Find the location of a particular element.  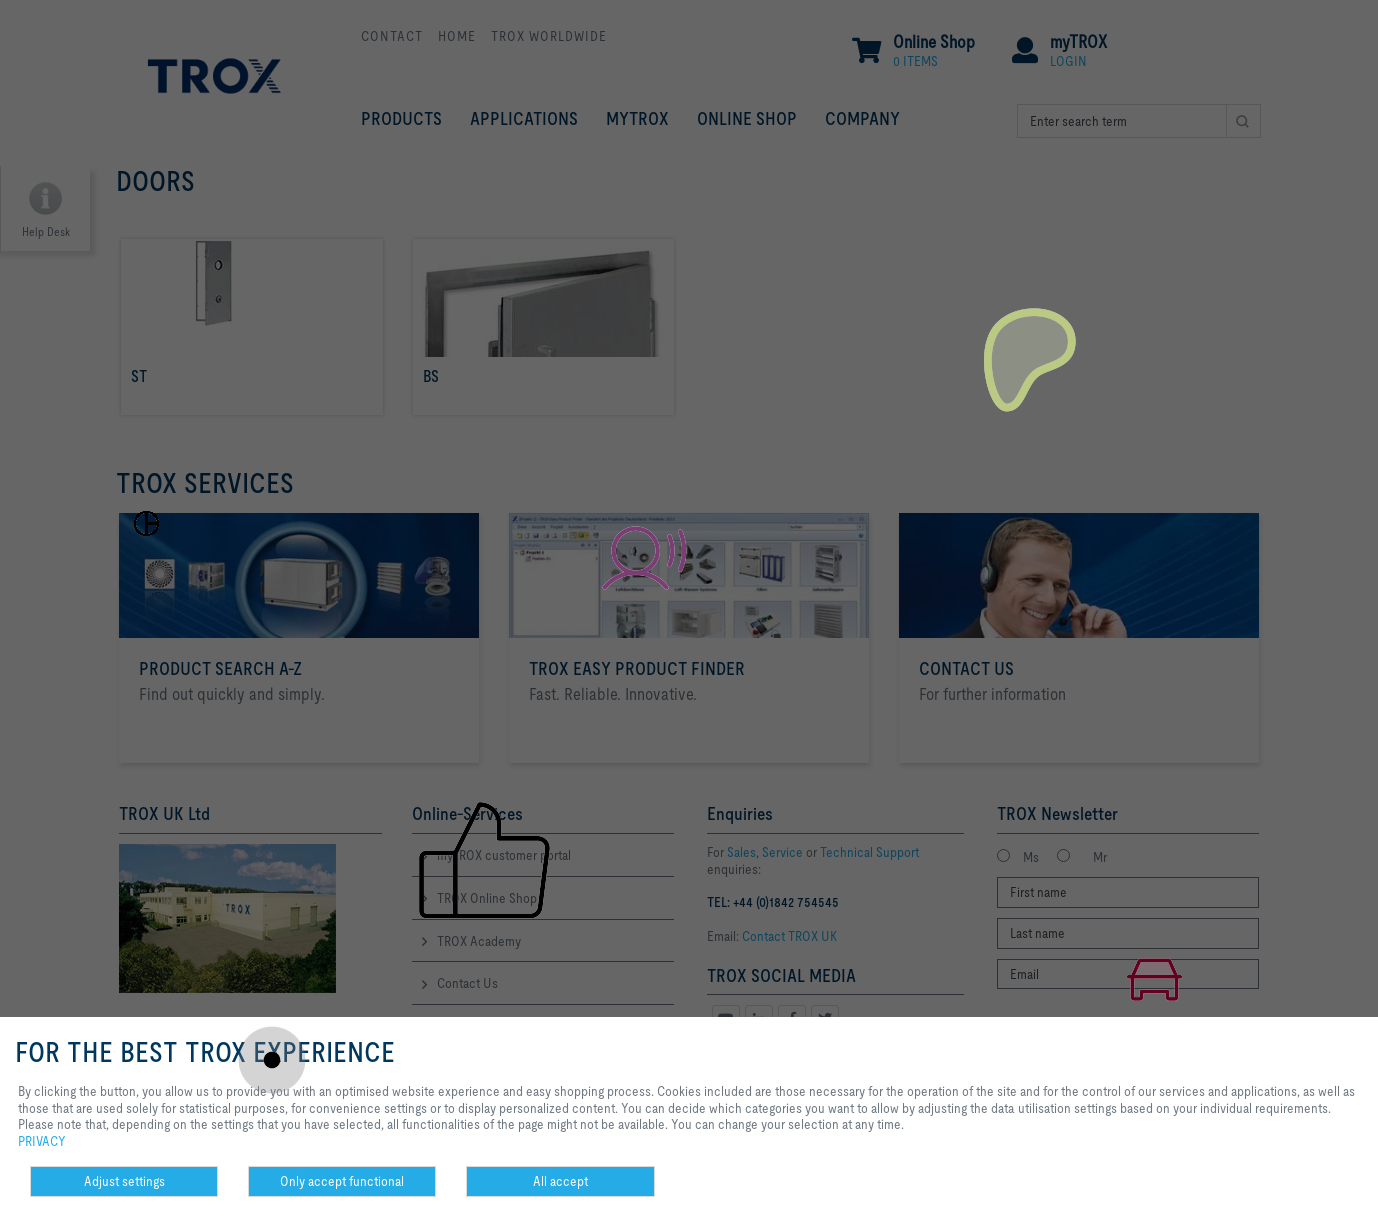

user audio or voice settings is located at coordinates (643, 558).